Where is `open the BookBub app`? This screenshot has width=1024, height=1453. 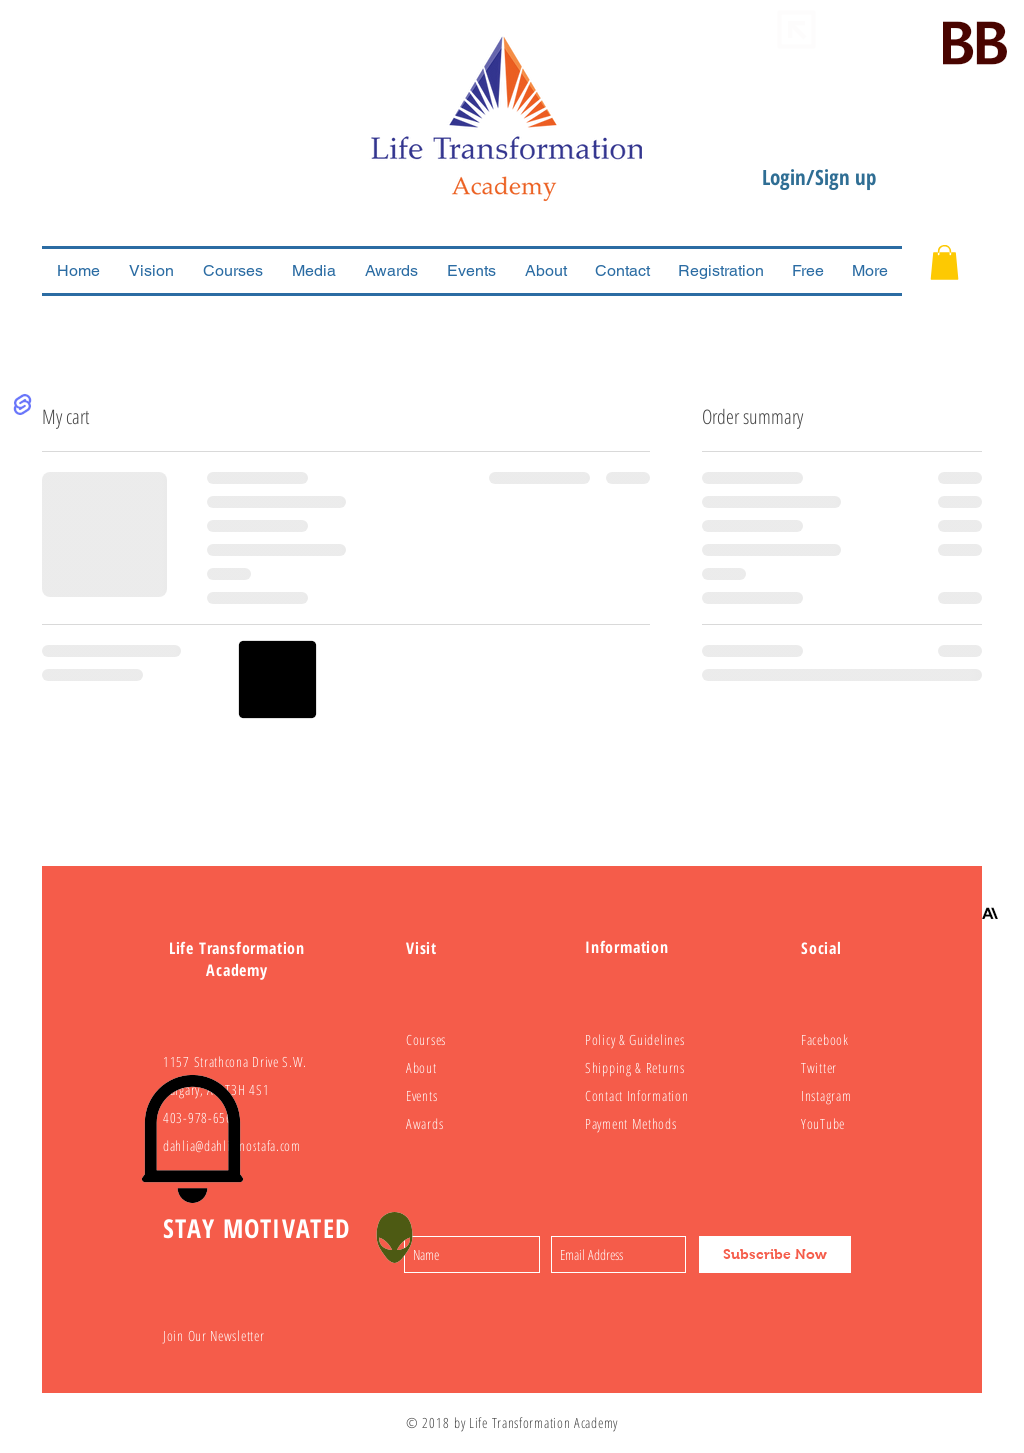
open the BookBub app is located at coordinates (975, 43).